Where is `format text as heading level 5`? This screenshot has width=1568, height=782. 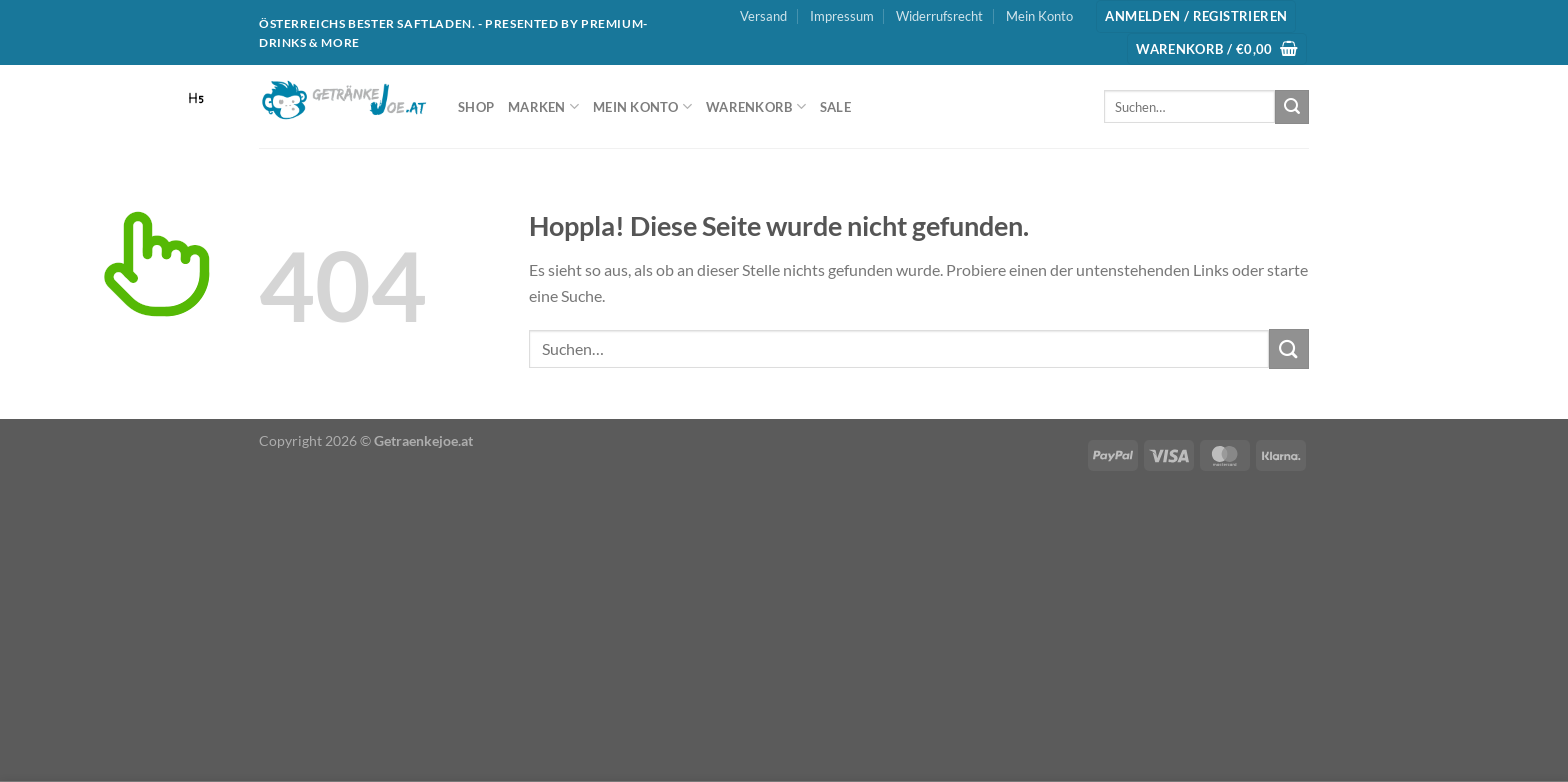
format text as heading level 5 is located at coordinates (196, 98).